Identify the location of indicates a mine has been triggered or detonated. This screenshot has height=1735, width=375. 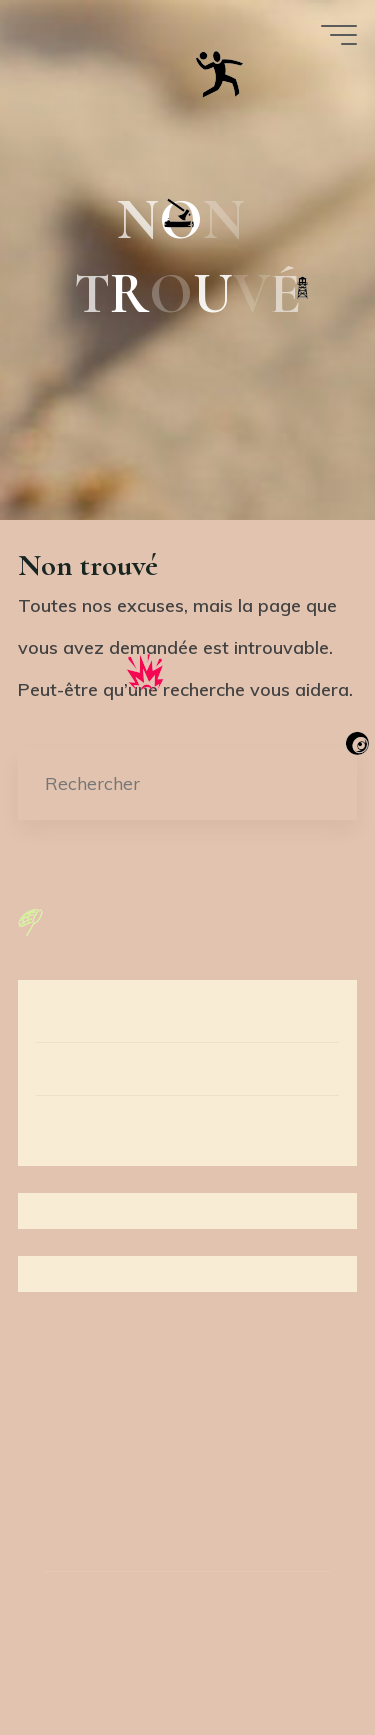
(145, 673).